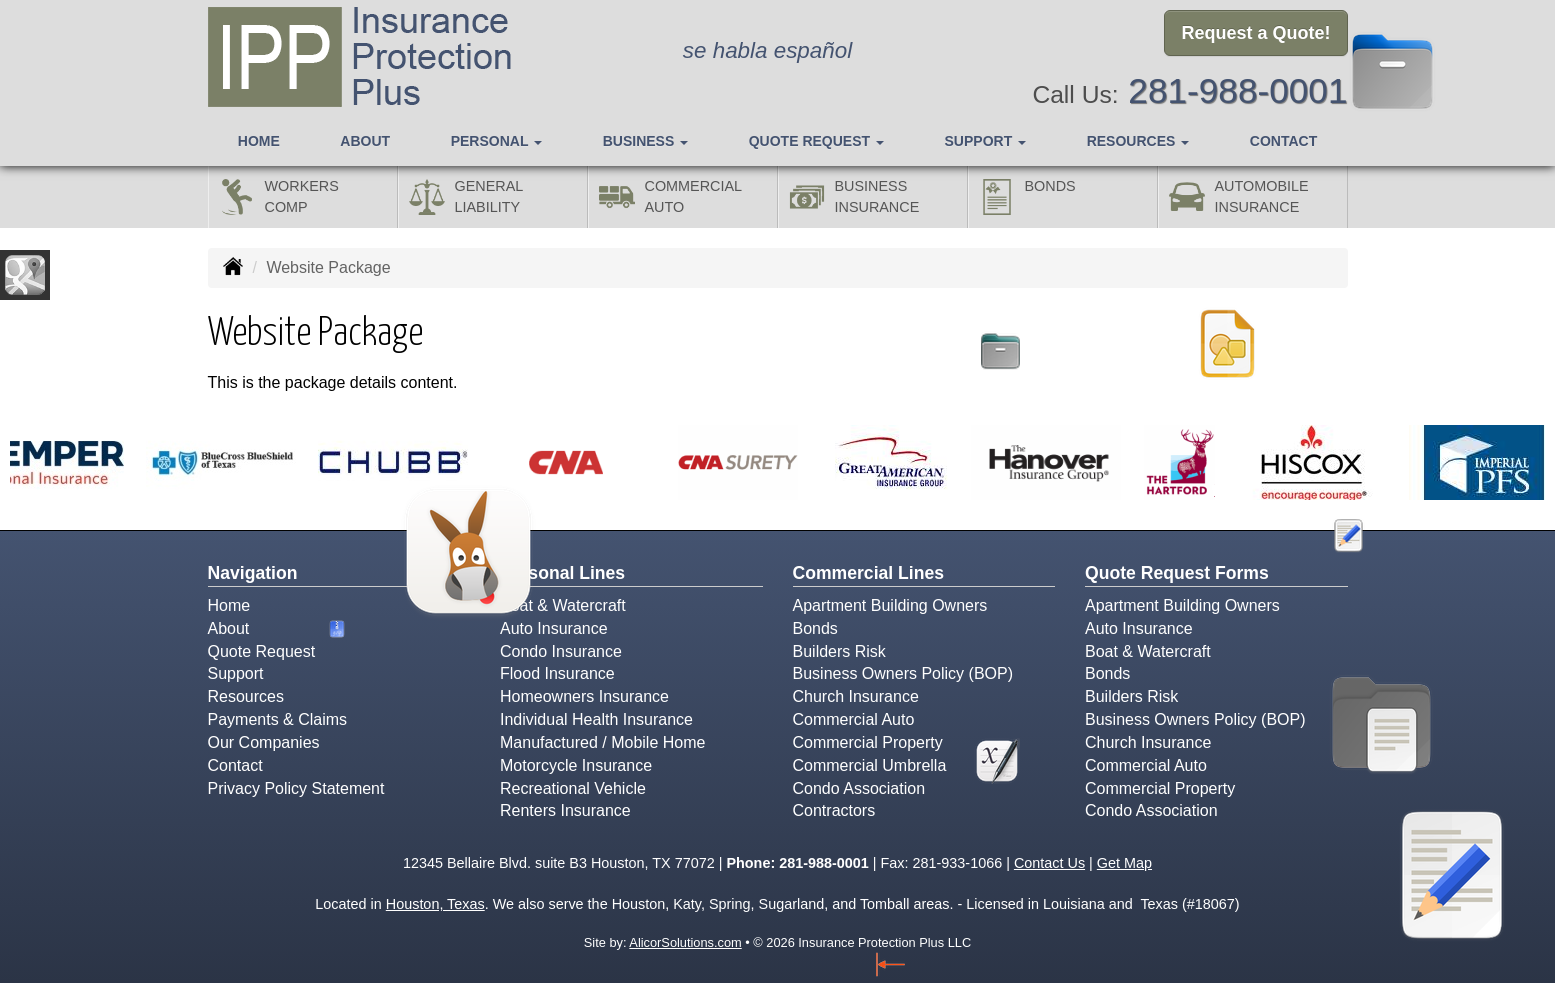 This screenshot has height=983, width=1555. Describe the element at coordinates (1381, 722) in the screenshot. I see `open an existing document or file` at that location.